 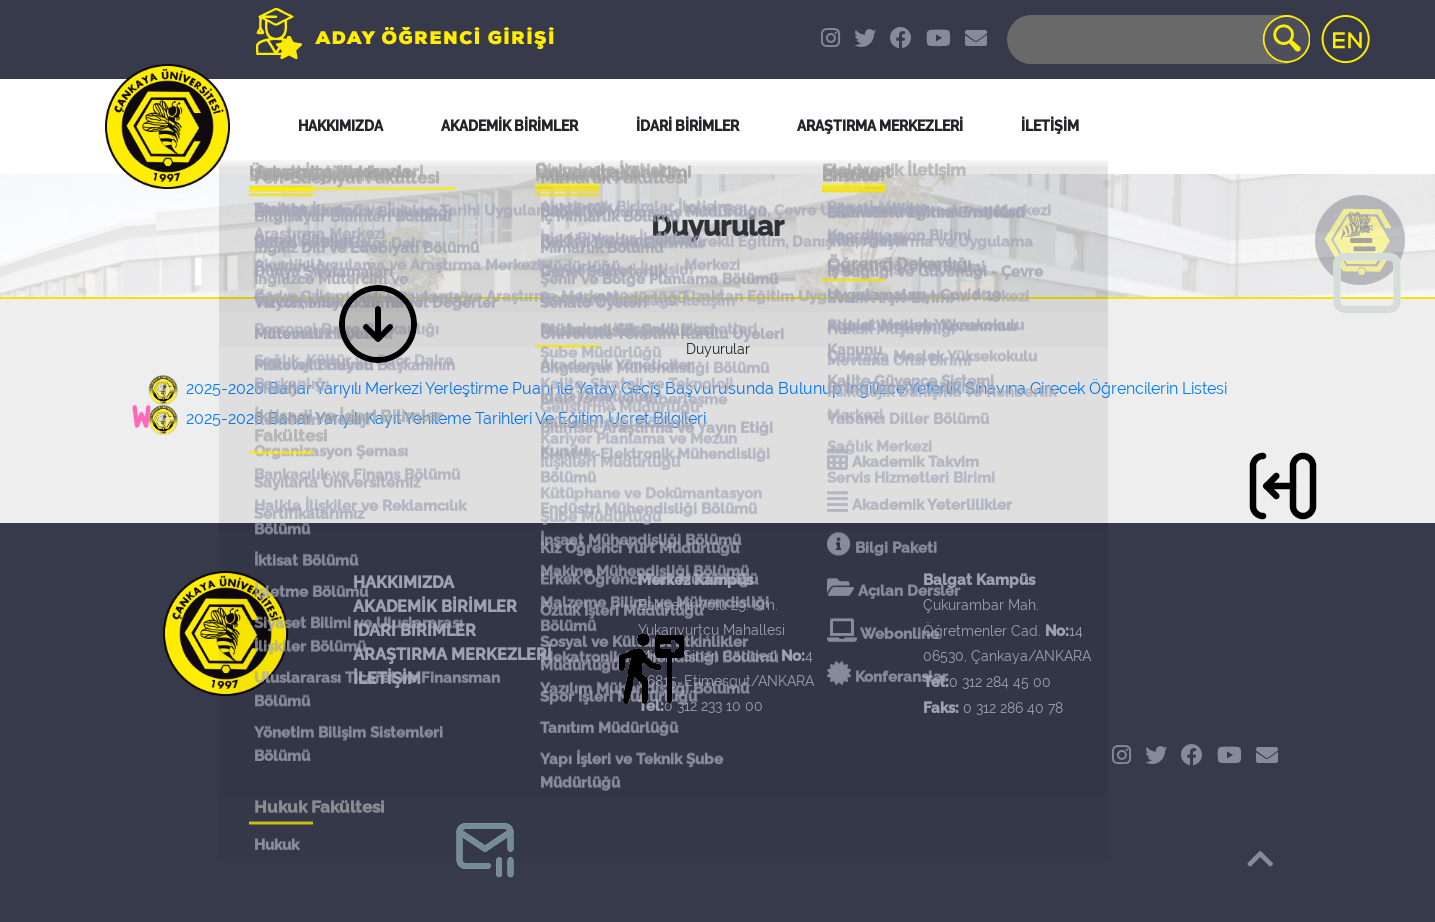 I want to click on move element to the left panel, so click(x=1283, y=486).